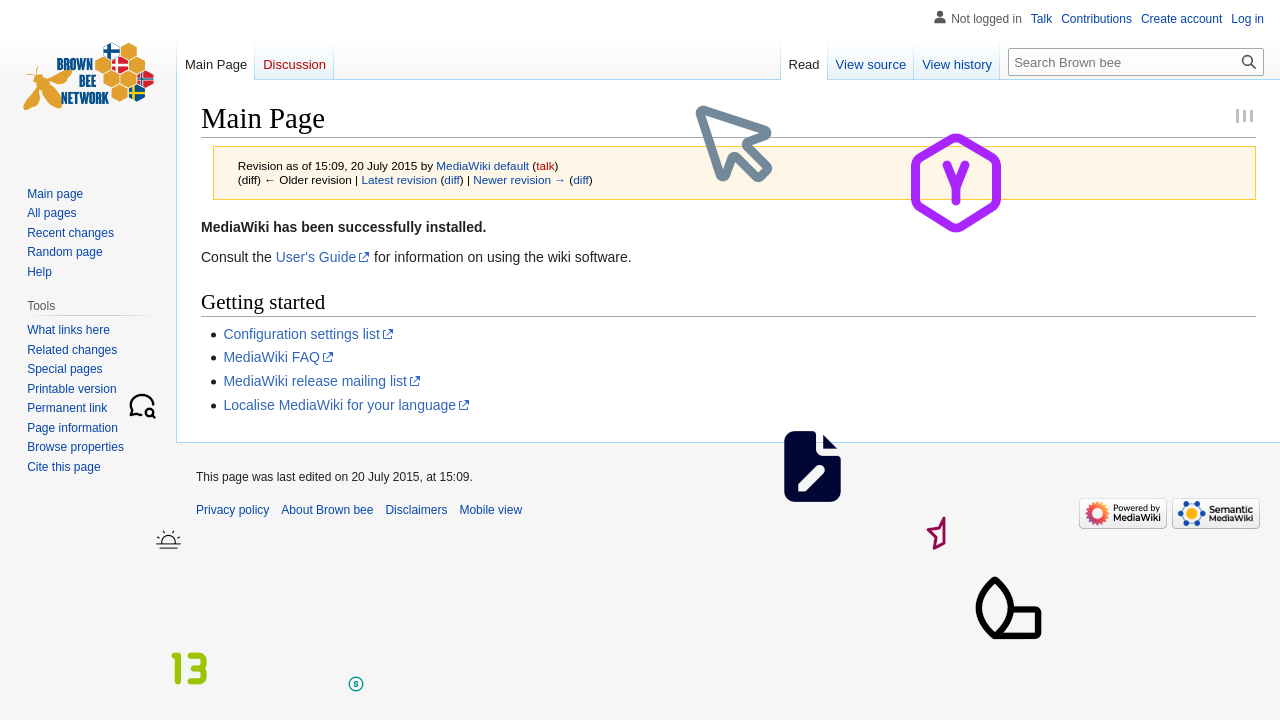 This screenshot has height=720, width=1280. What do you see at coordinates (944, 534) in the screenshot?
I see `indicates a partial or half-star rating` at bounding box center [944, 534].